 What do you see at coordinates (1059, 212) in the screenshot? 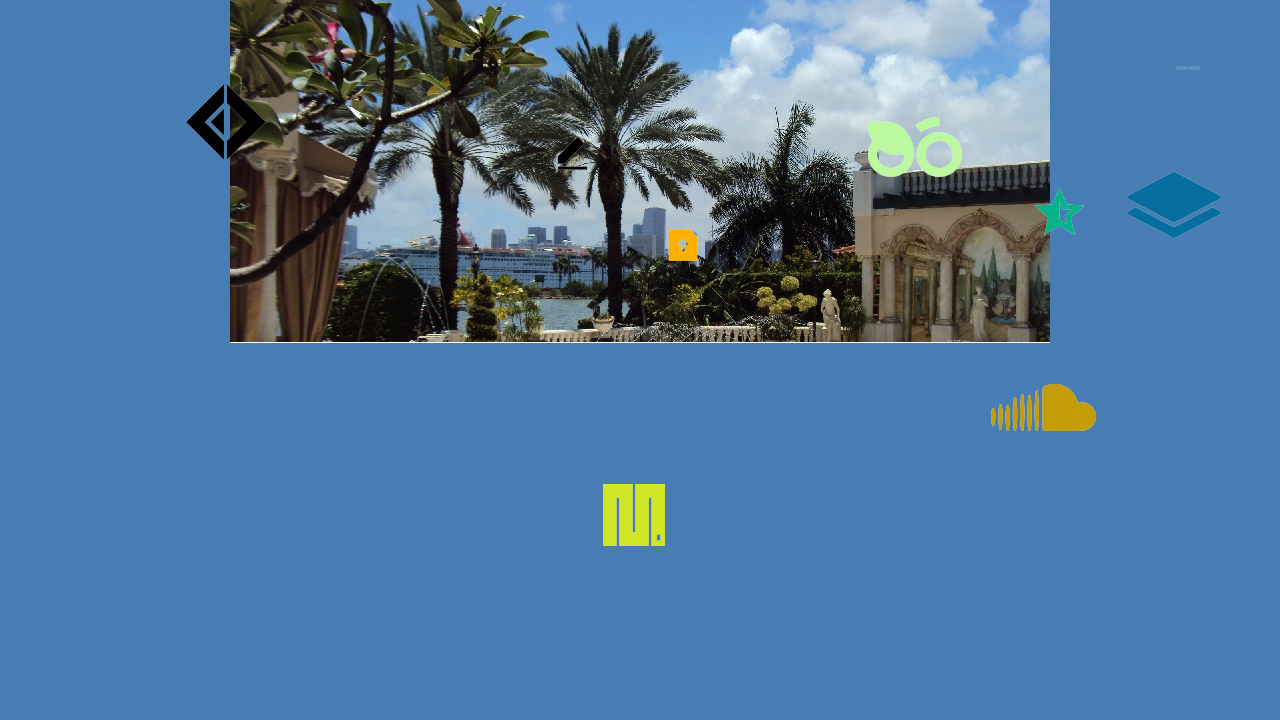
I see `indicates a partial or half-star rating` at bounding box center [1059, 212].